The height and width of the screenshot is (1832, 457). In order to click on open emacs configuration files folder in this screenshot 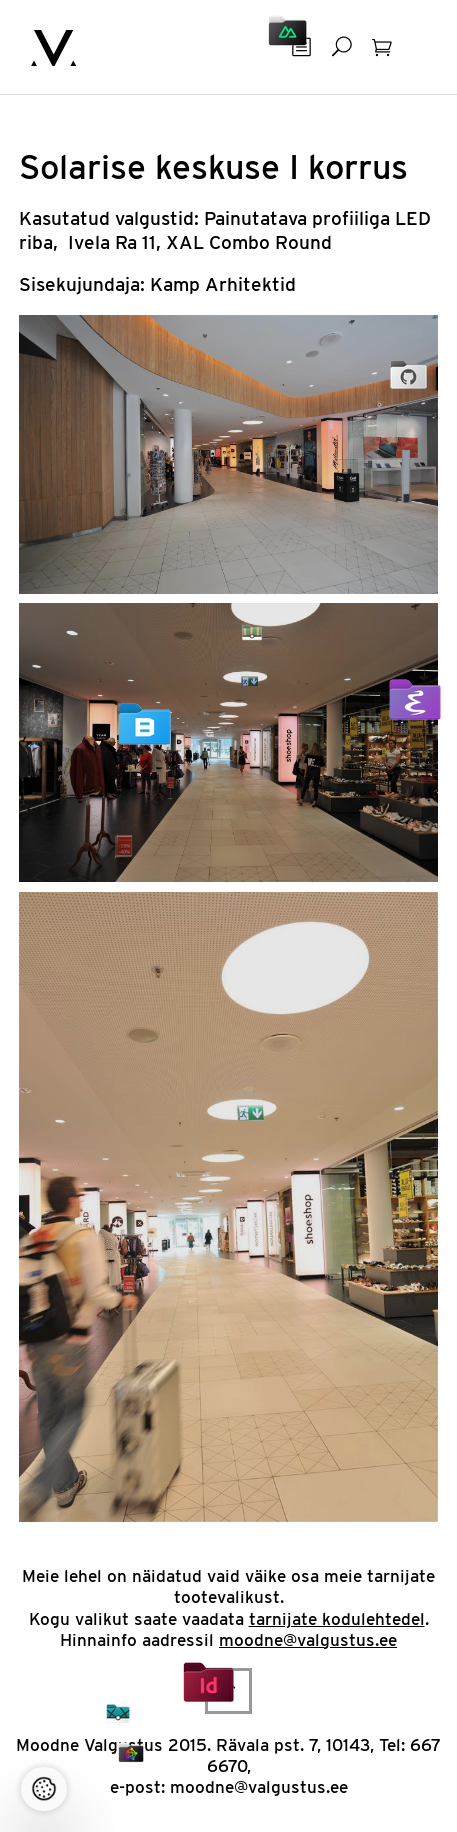, I will do `click(415, 701)`.